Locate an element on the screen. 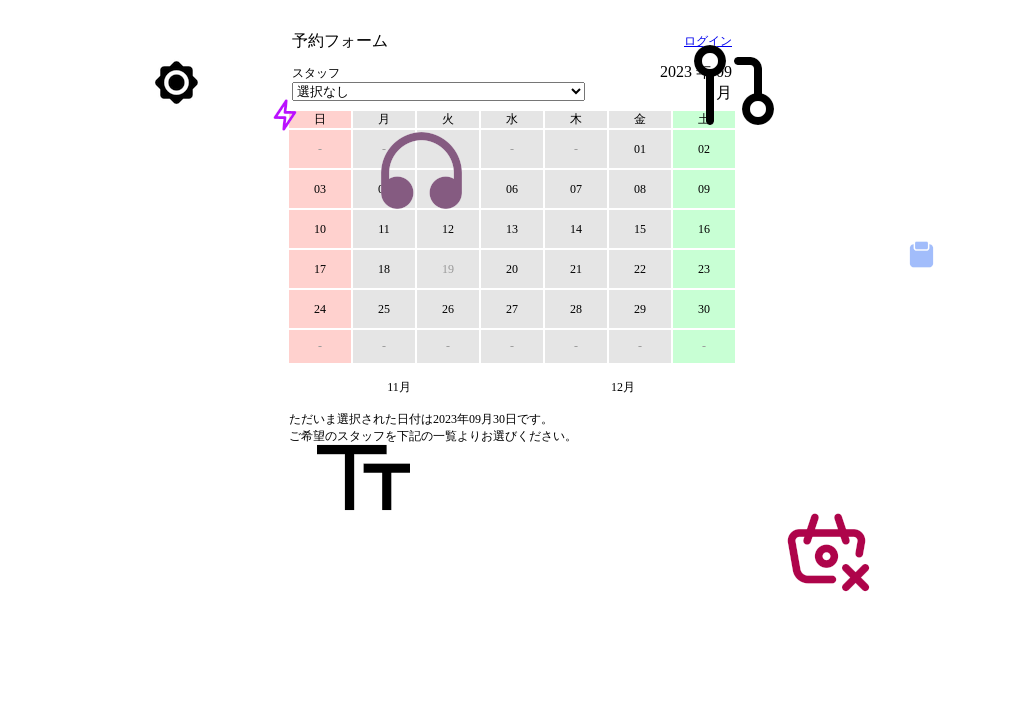  listen to audio or music is located at coordinates (421, 172).